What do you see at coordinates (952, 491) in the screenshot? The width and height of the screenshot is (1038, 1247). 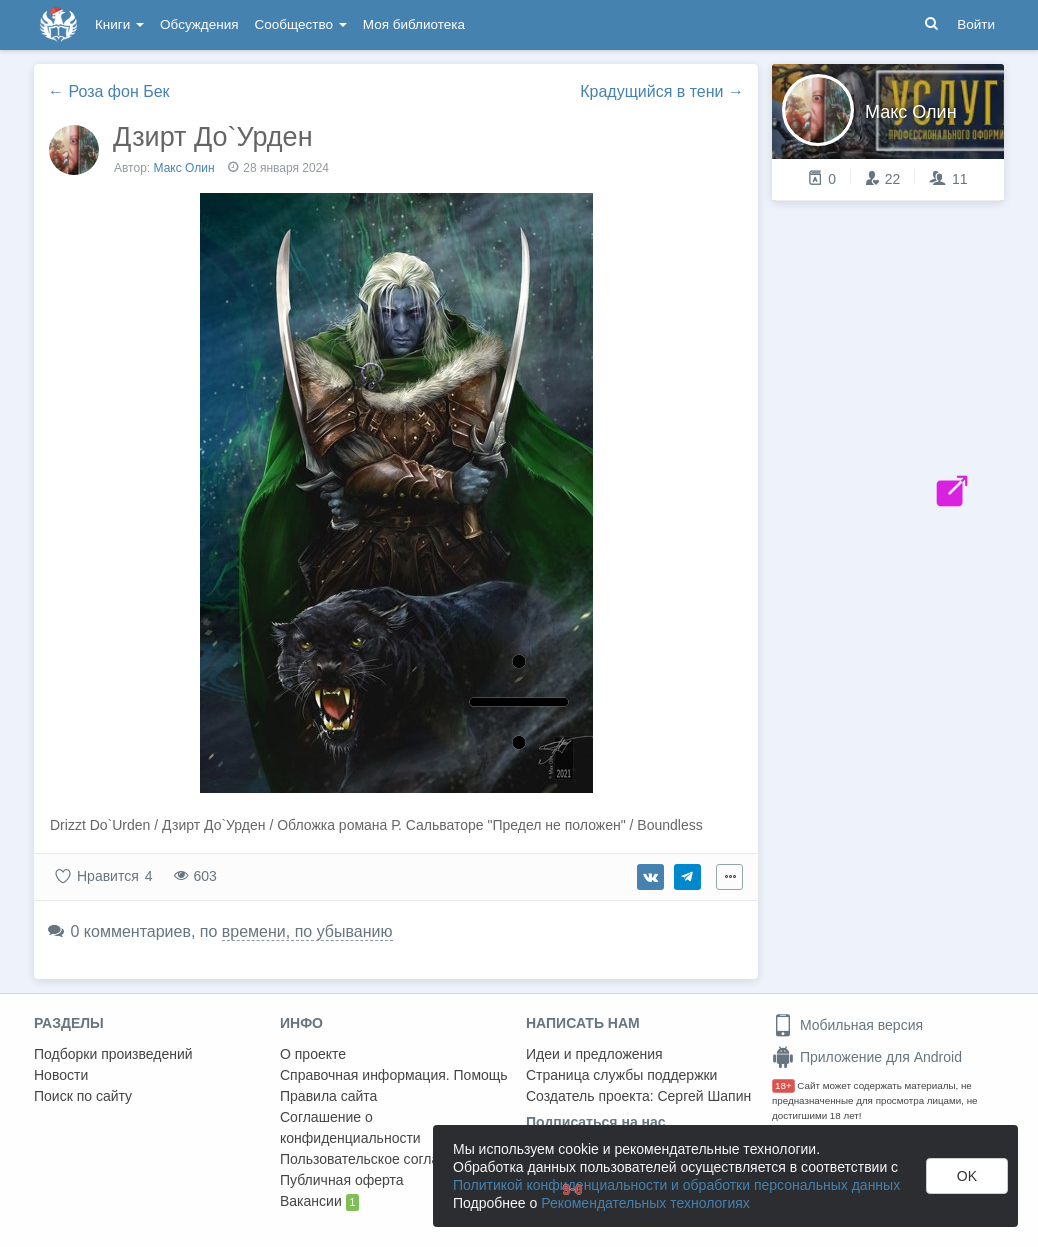 I see `open link in new tab or window` at bounding box center [952, 491].